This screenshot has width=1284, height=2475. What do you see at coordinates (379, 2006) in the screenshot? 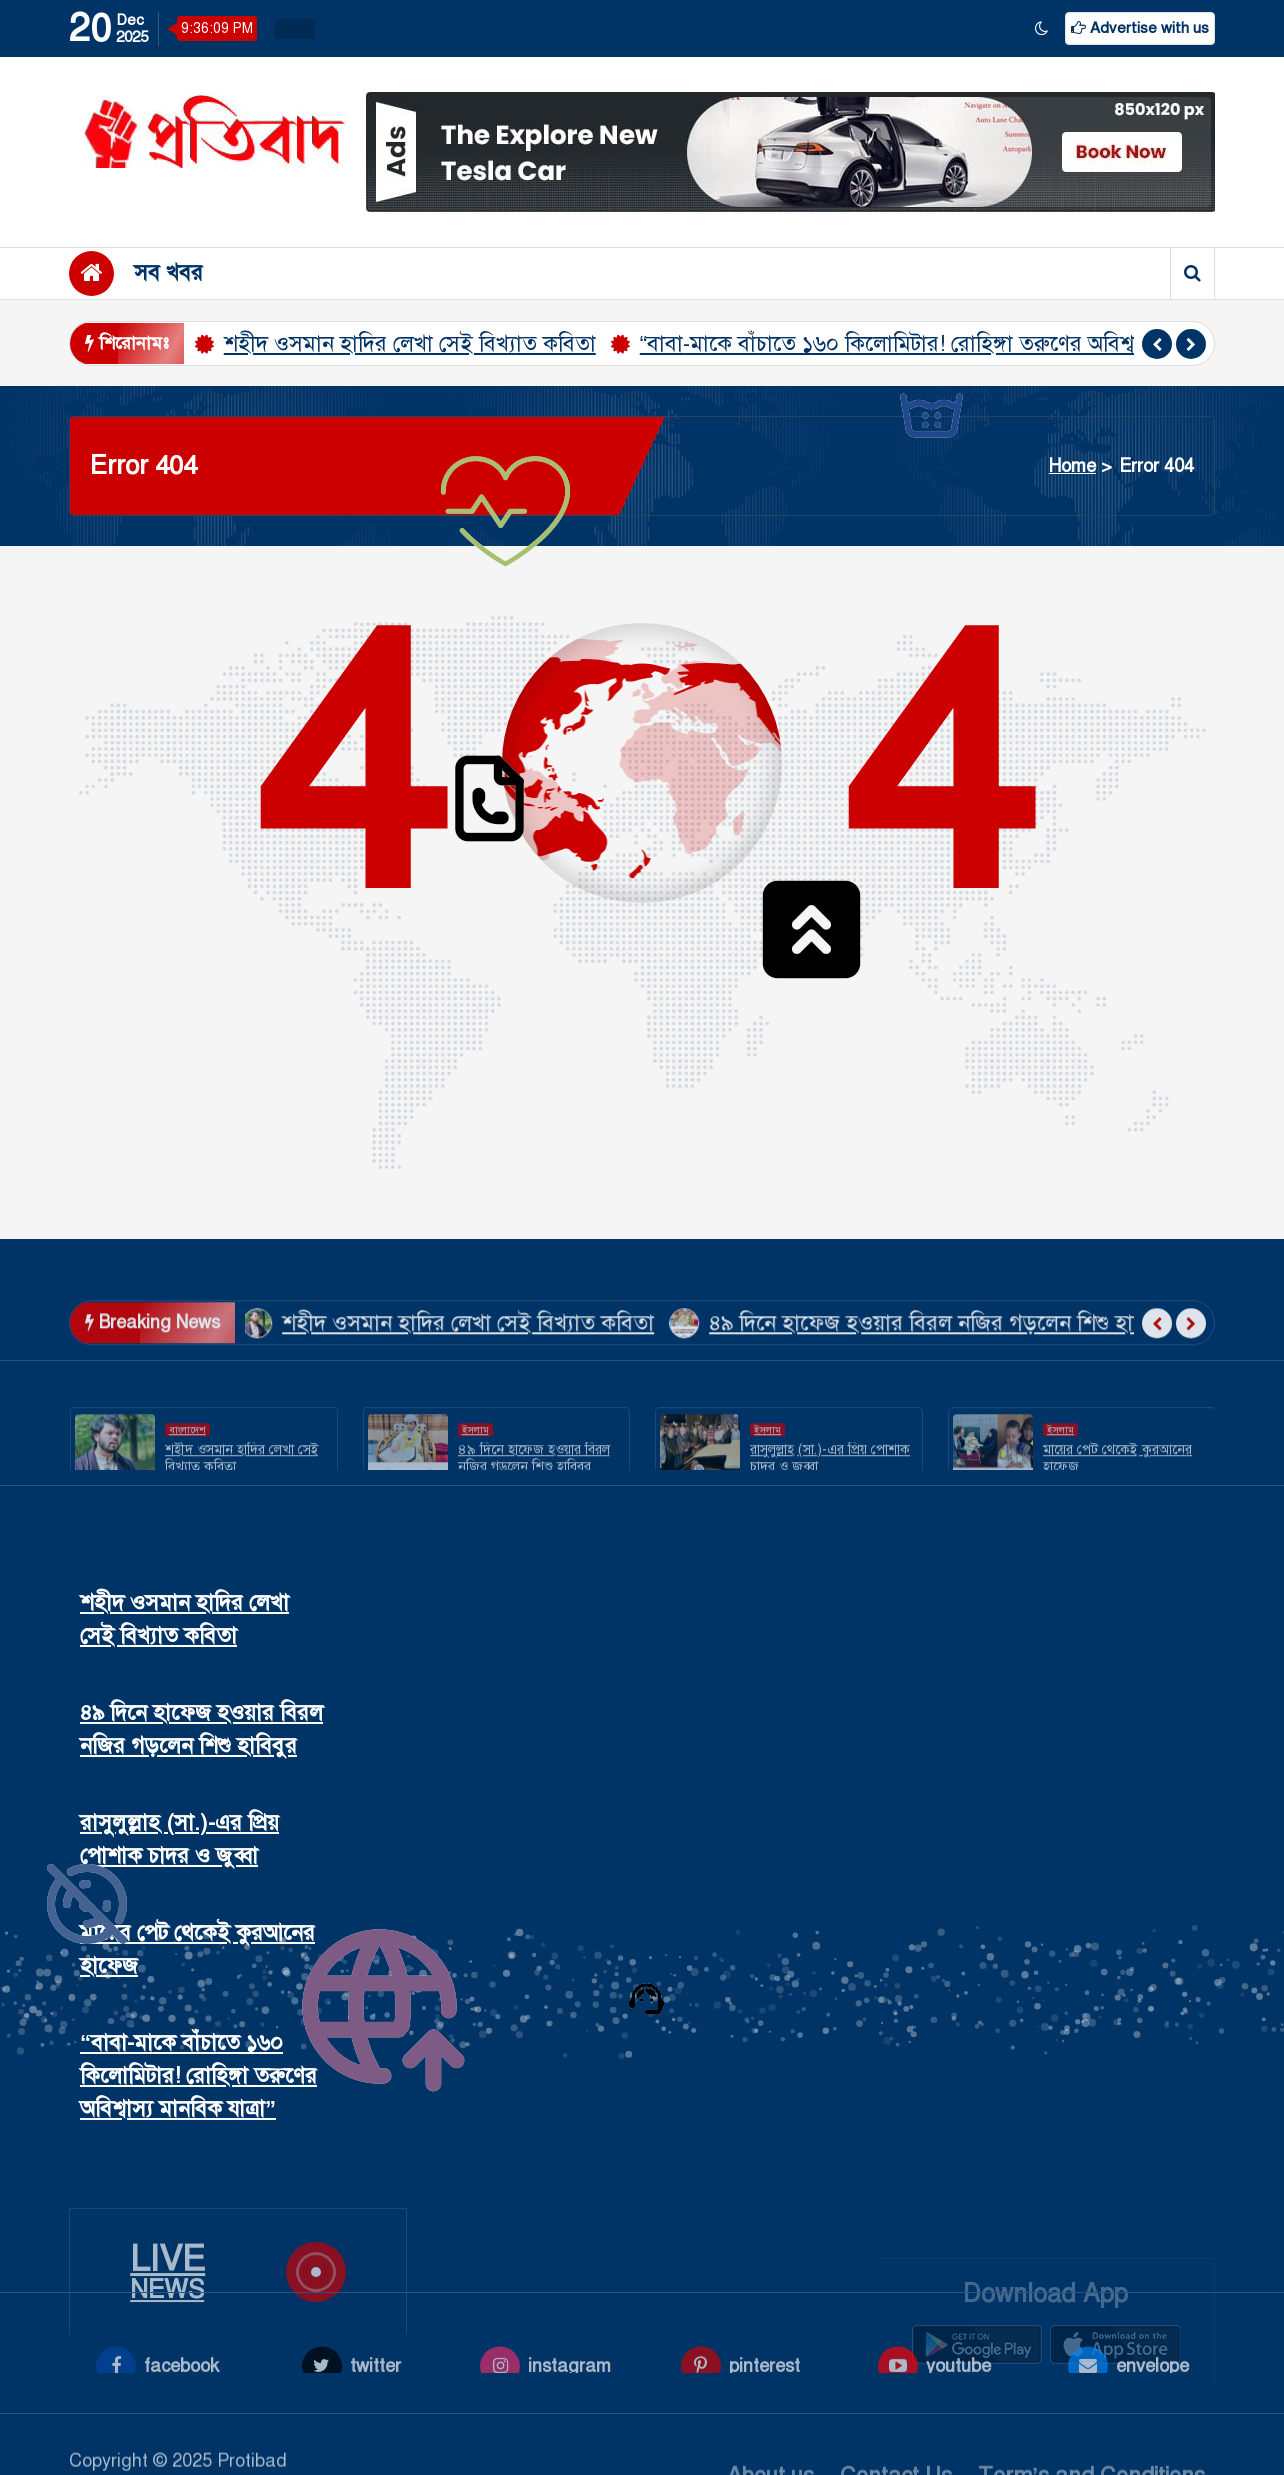
I see `upload to the web or cloud` at bounding box center [379, 2006].